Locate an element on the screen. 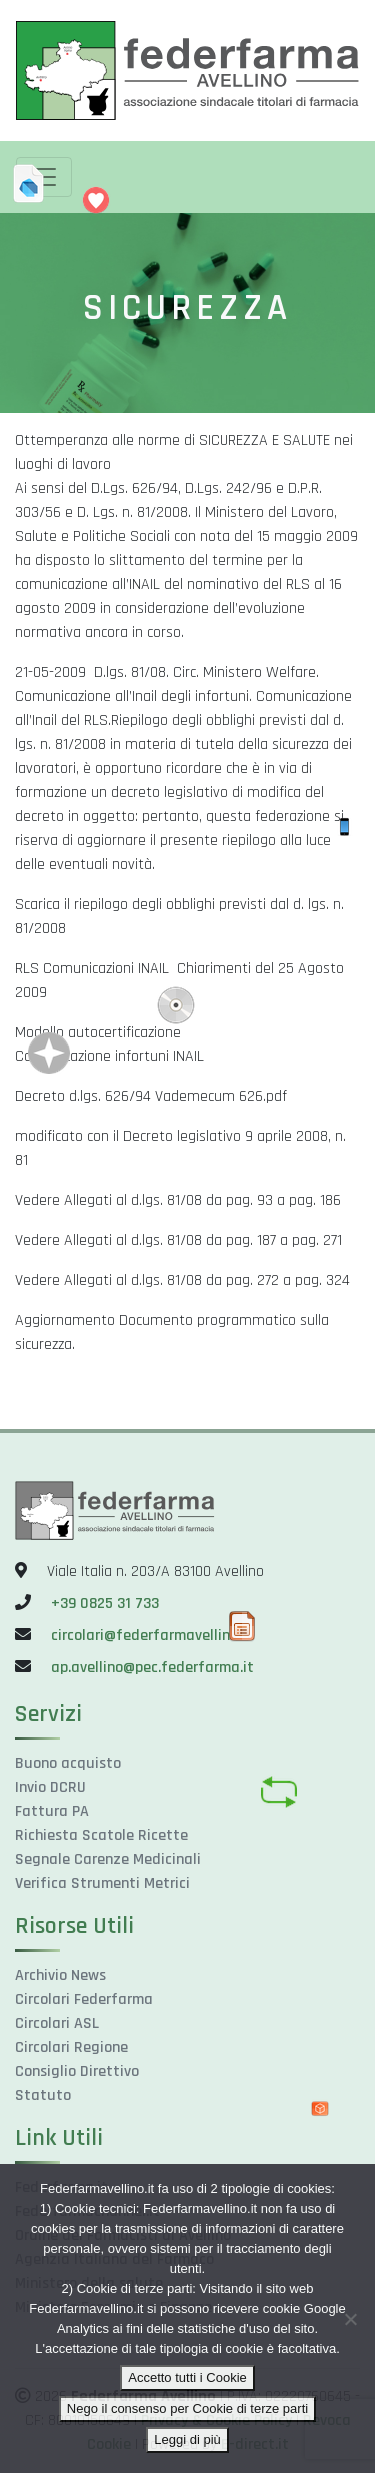 This screenshot has height=2473, width=375. open an STL 3D model file is located at coordinates (320, 2108).